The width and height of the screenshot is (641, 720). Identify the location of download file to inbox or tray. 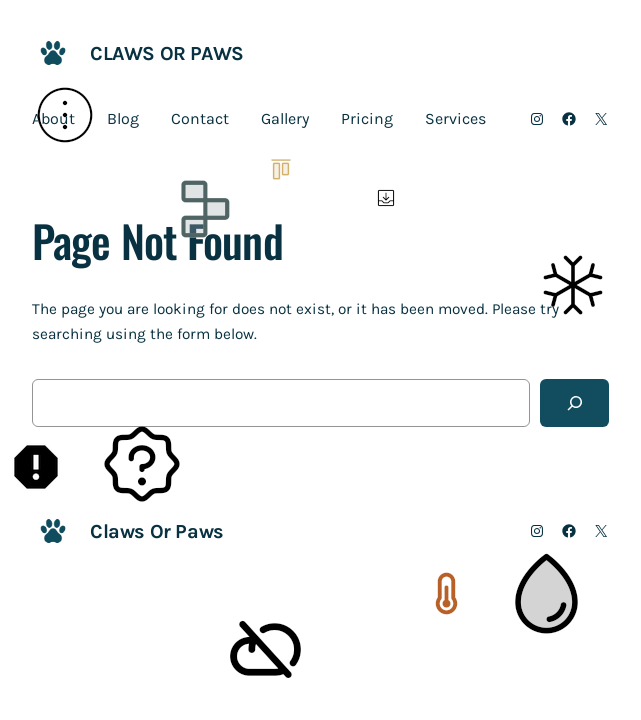
(386, 198).